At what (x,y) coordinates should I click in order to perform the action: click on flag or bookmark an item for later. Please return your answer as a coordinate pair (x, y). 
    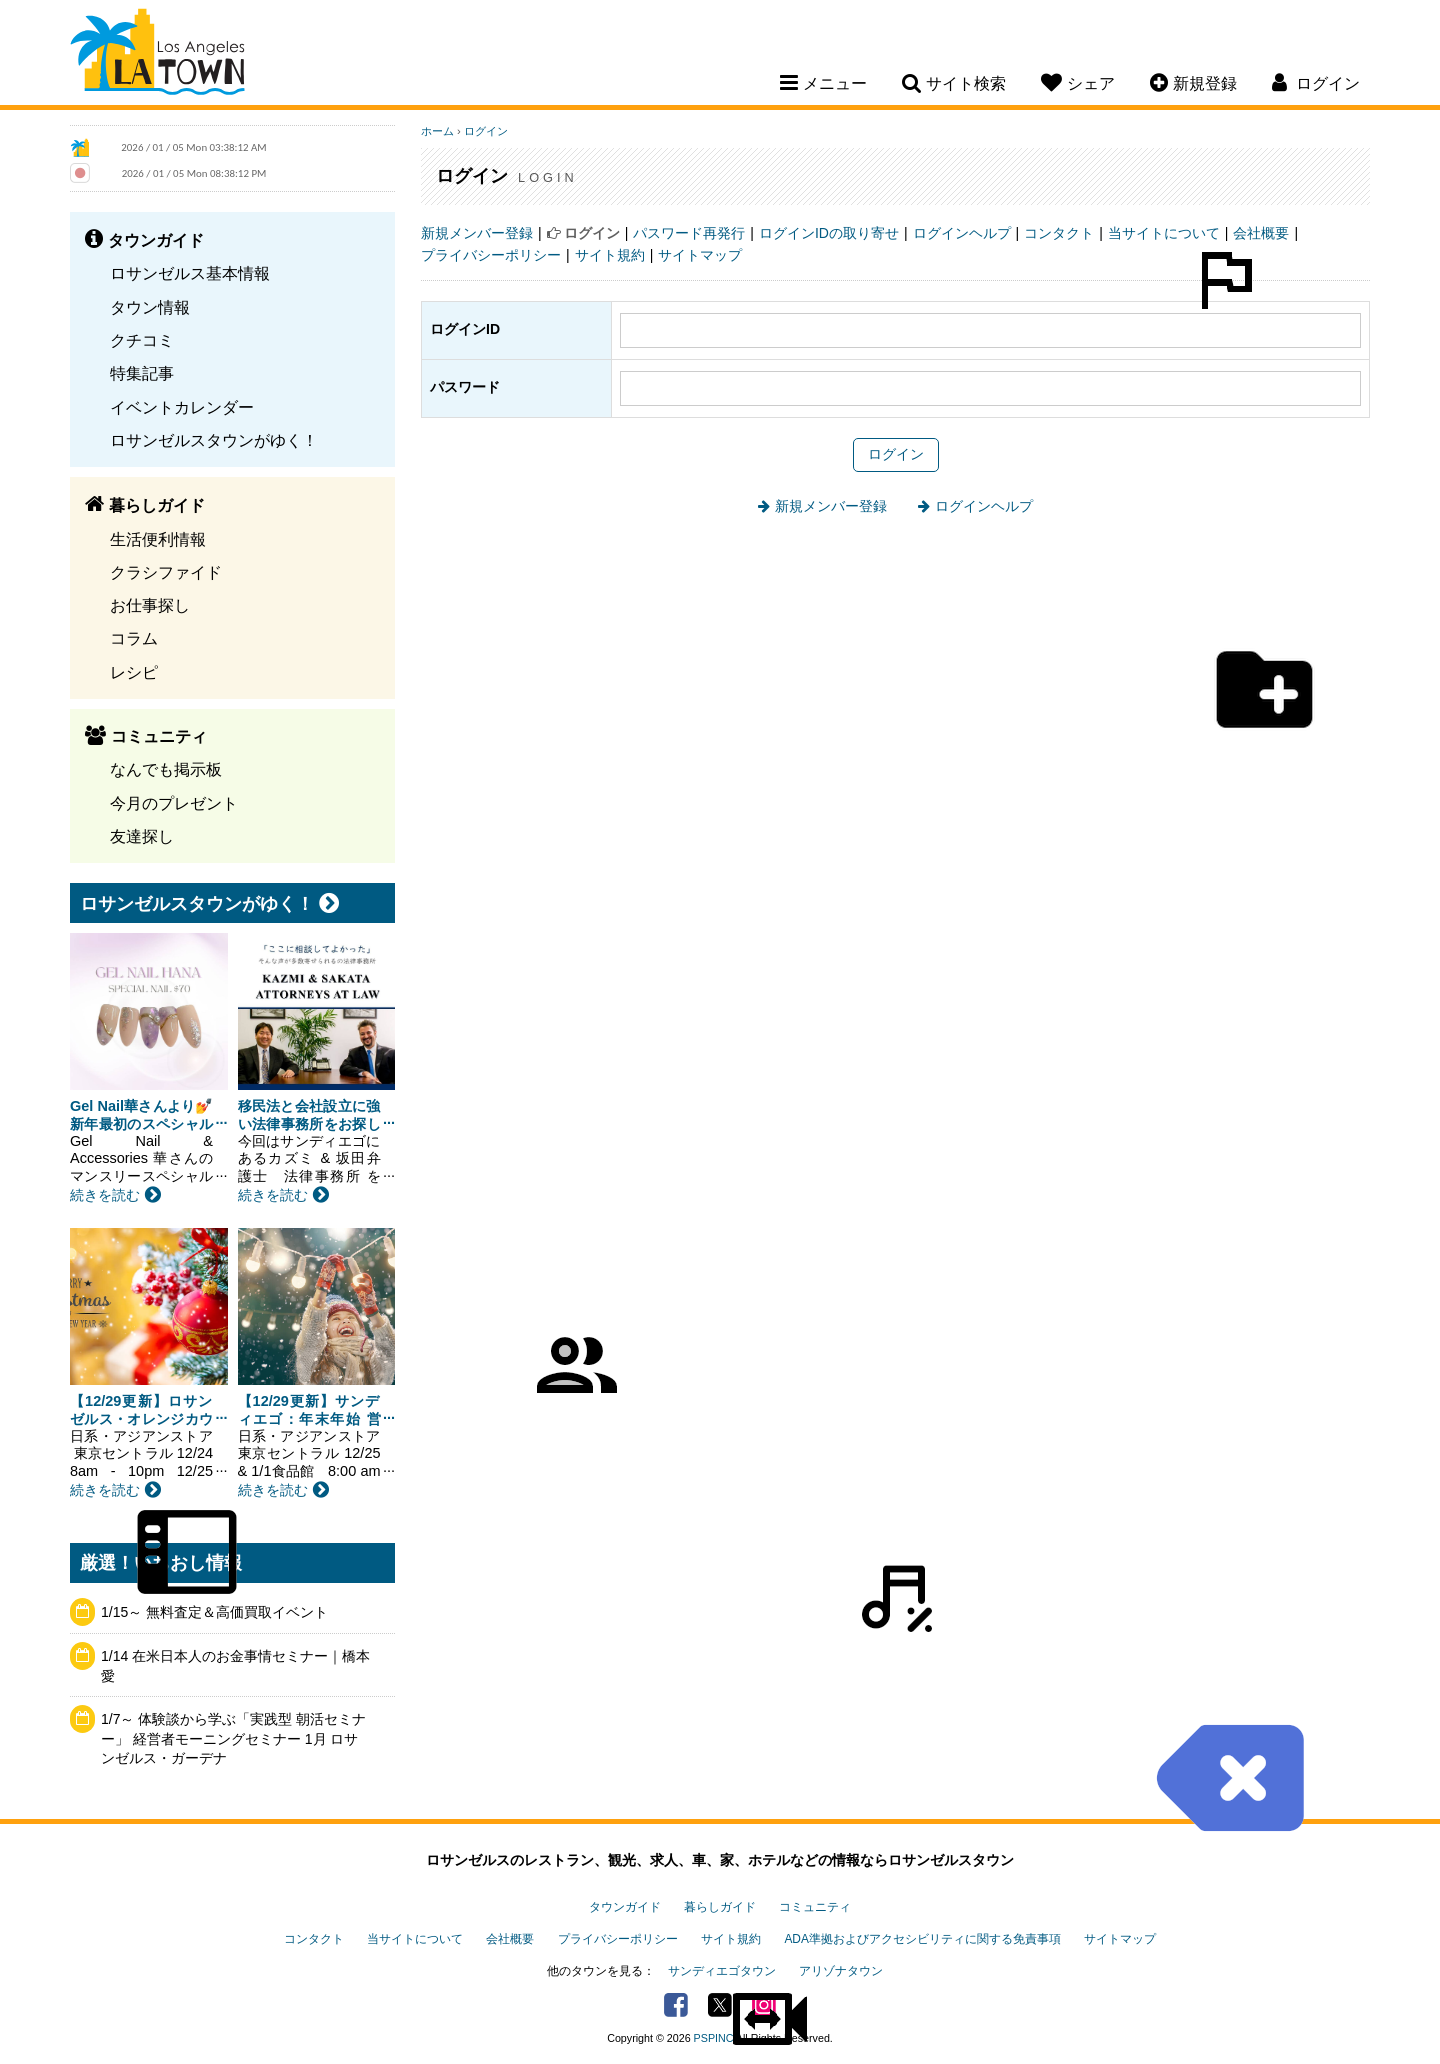
    Looking at the image, I should click on (1225, 279).